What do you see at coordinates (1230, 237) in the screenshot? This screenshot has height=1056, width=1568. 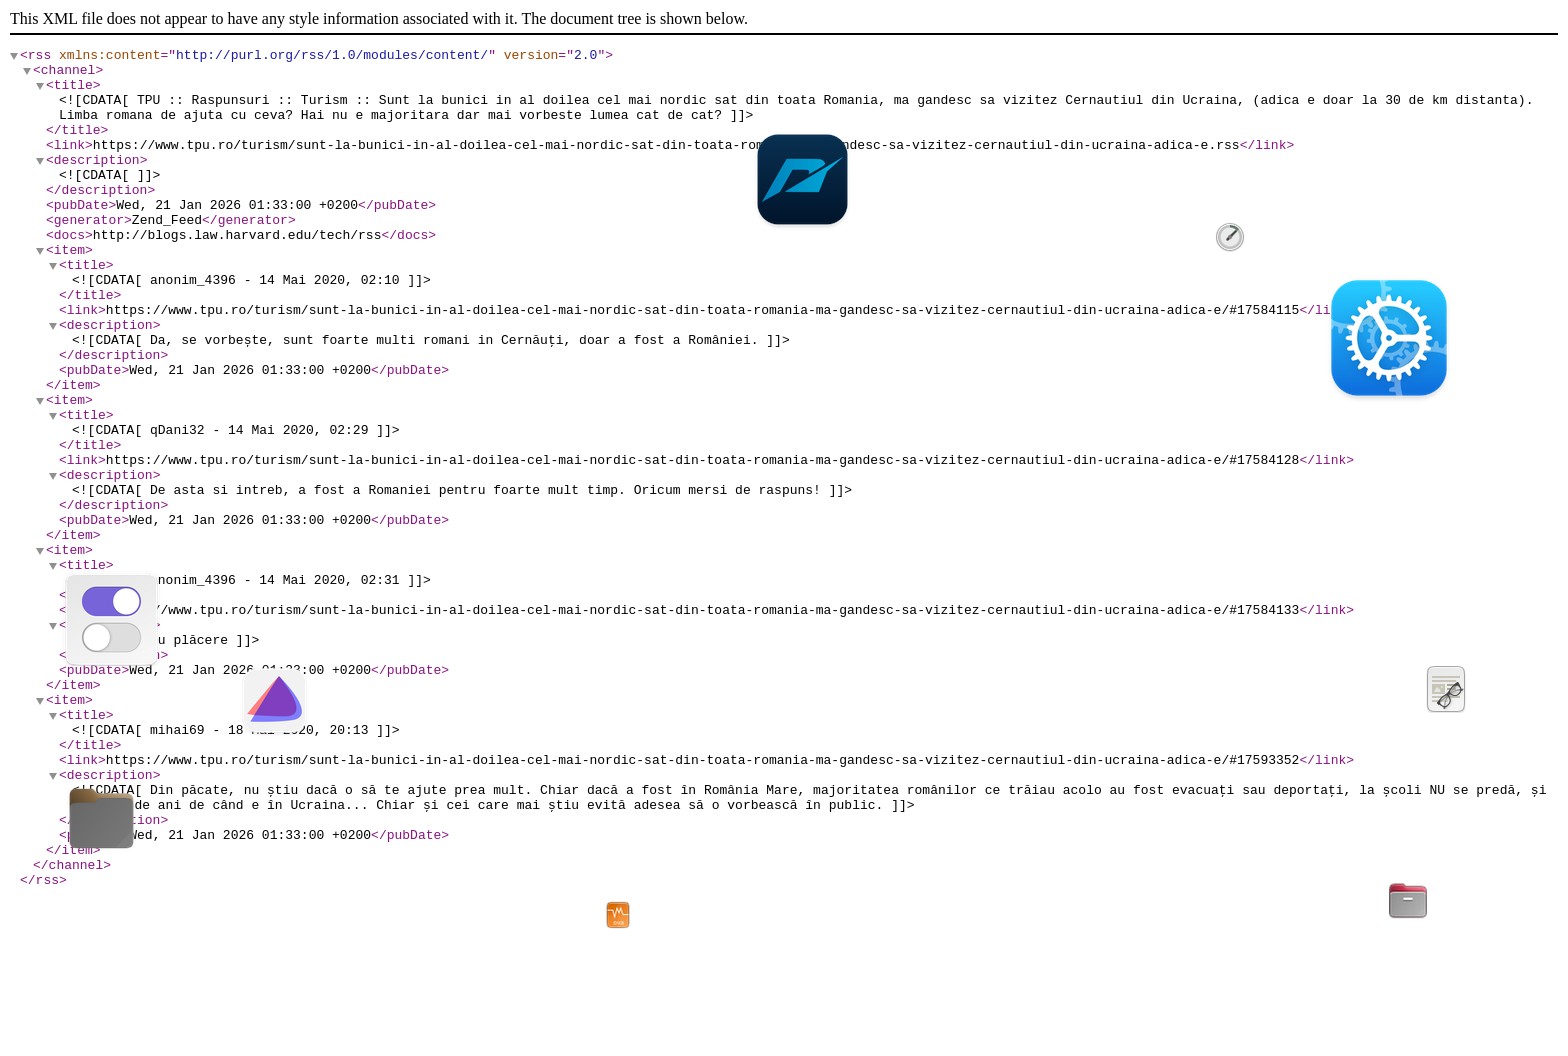 I see `open system profiler application` at bounding box center [1230, 237].